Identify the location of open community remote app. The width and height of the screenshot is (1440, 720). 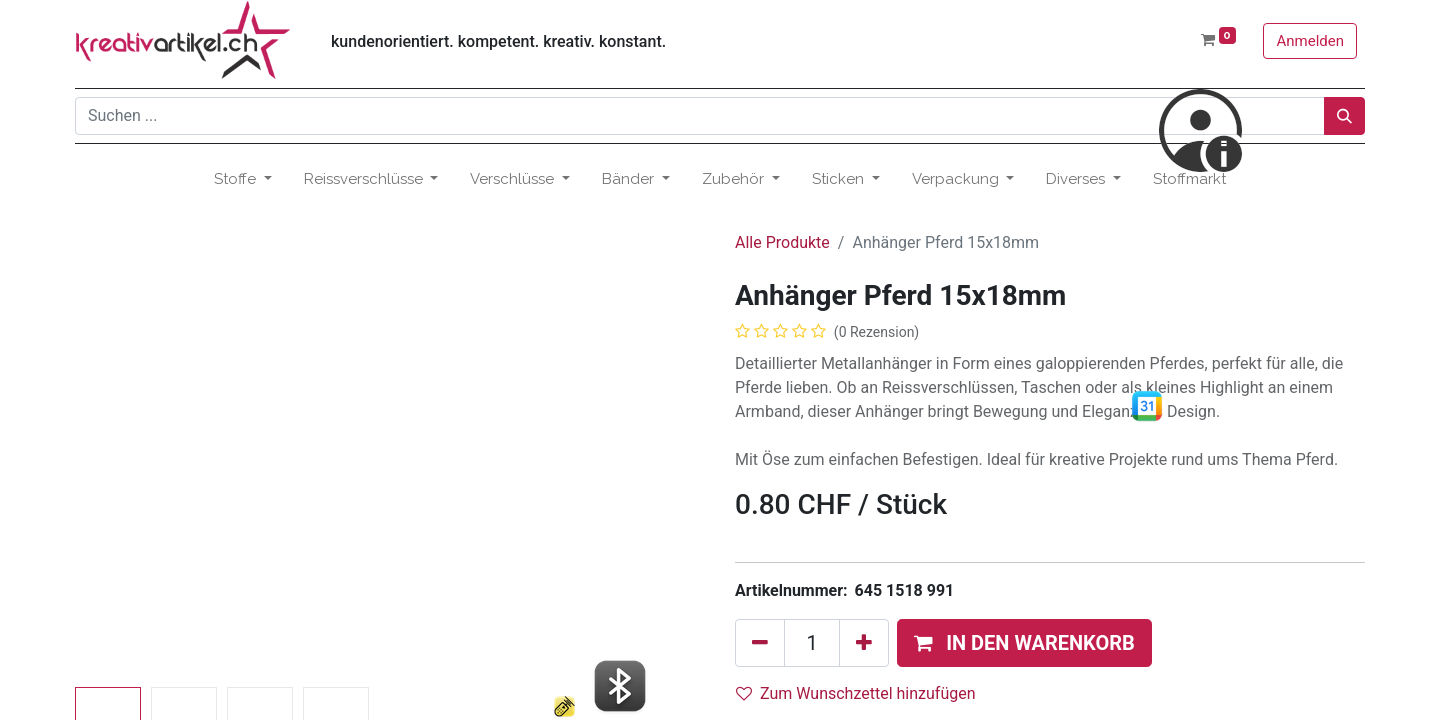
(564, 706).